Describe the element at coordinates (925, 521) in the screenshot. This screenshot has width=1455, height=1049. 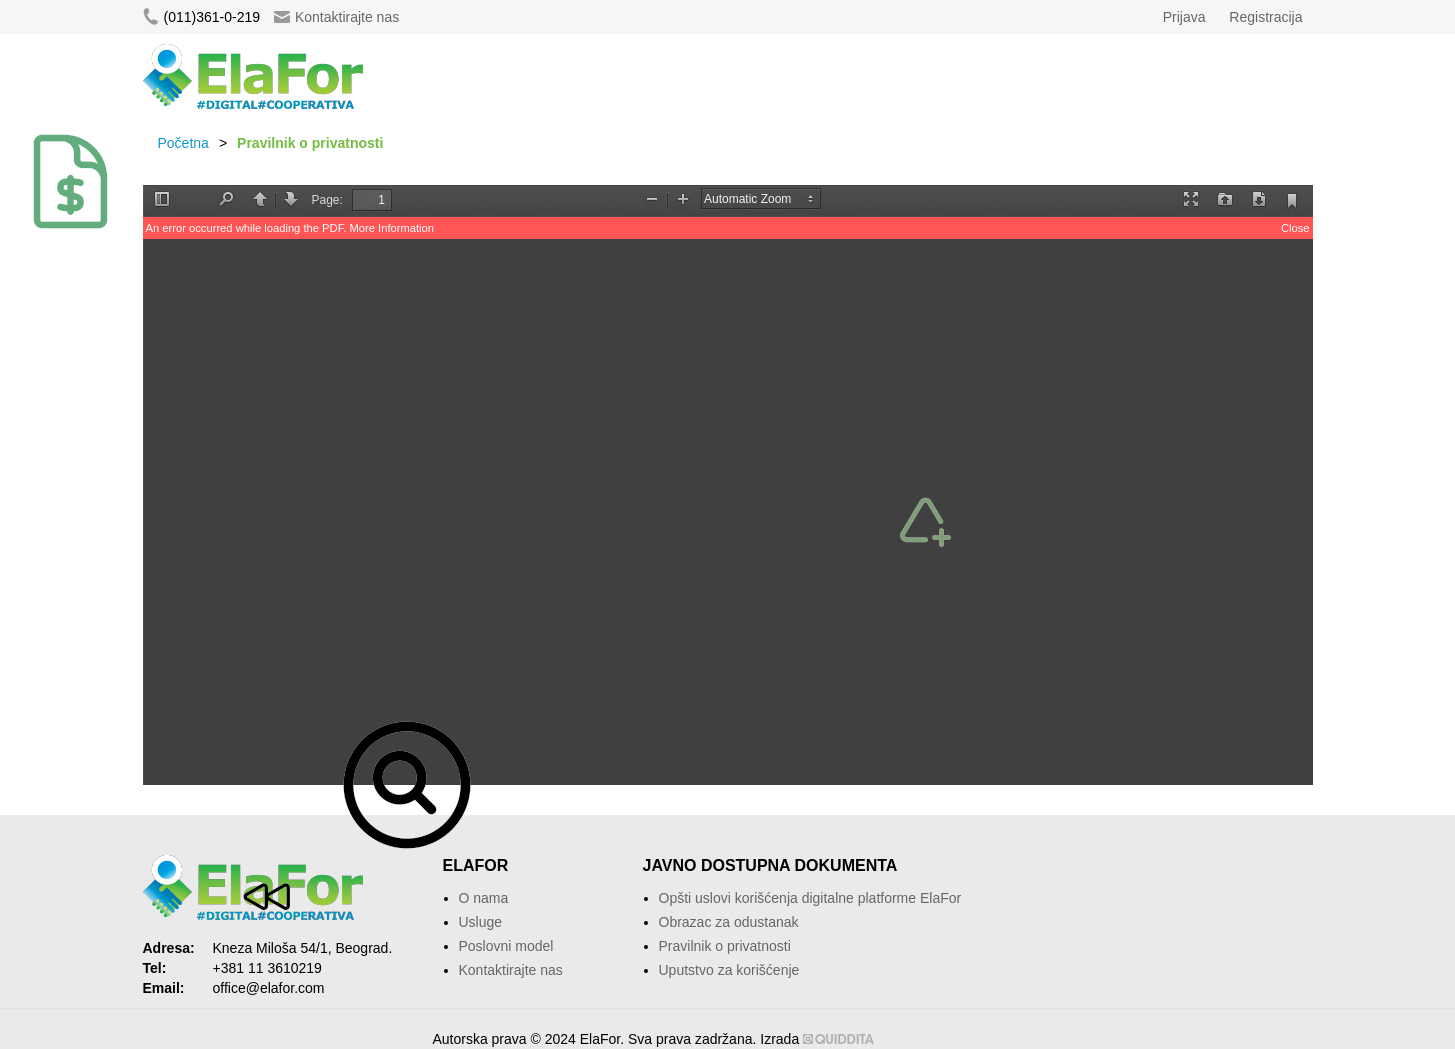
I see `add a new warning or alert` at that location.